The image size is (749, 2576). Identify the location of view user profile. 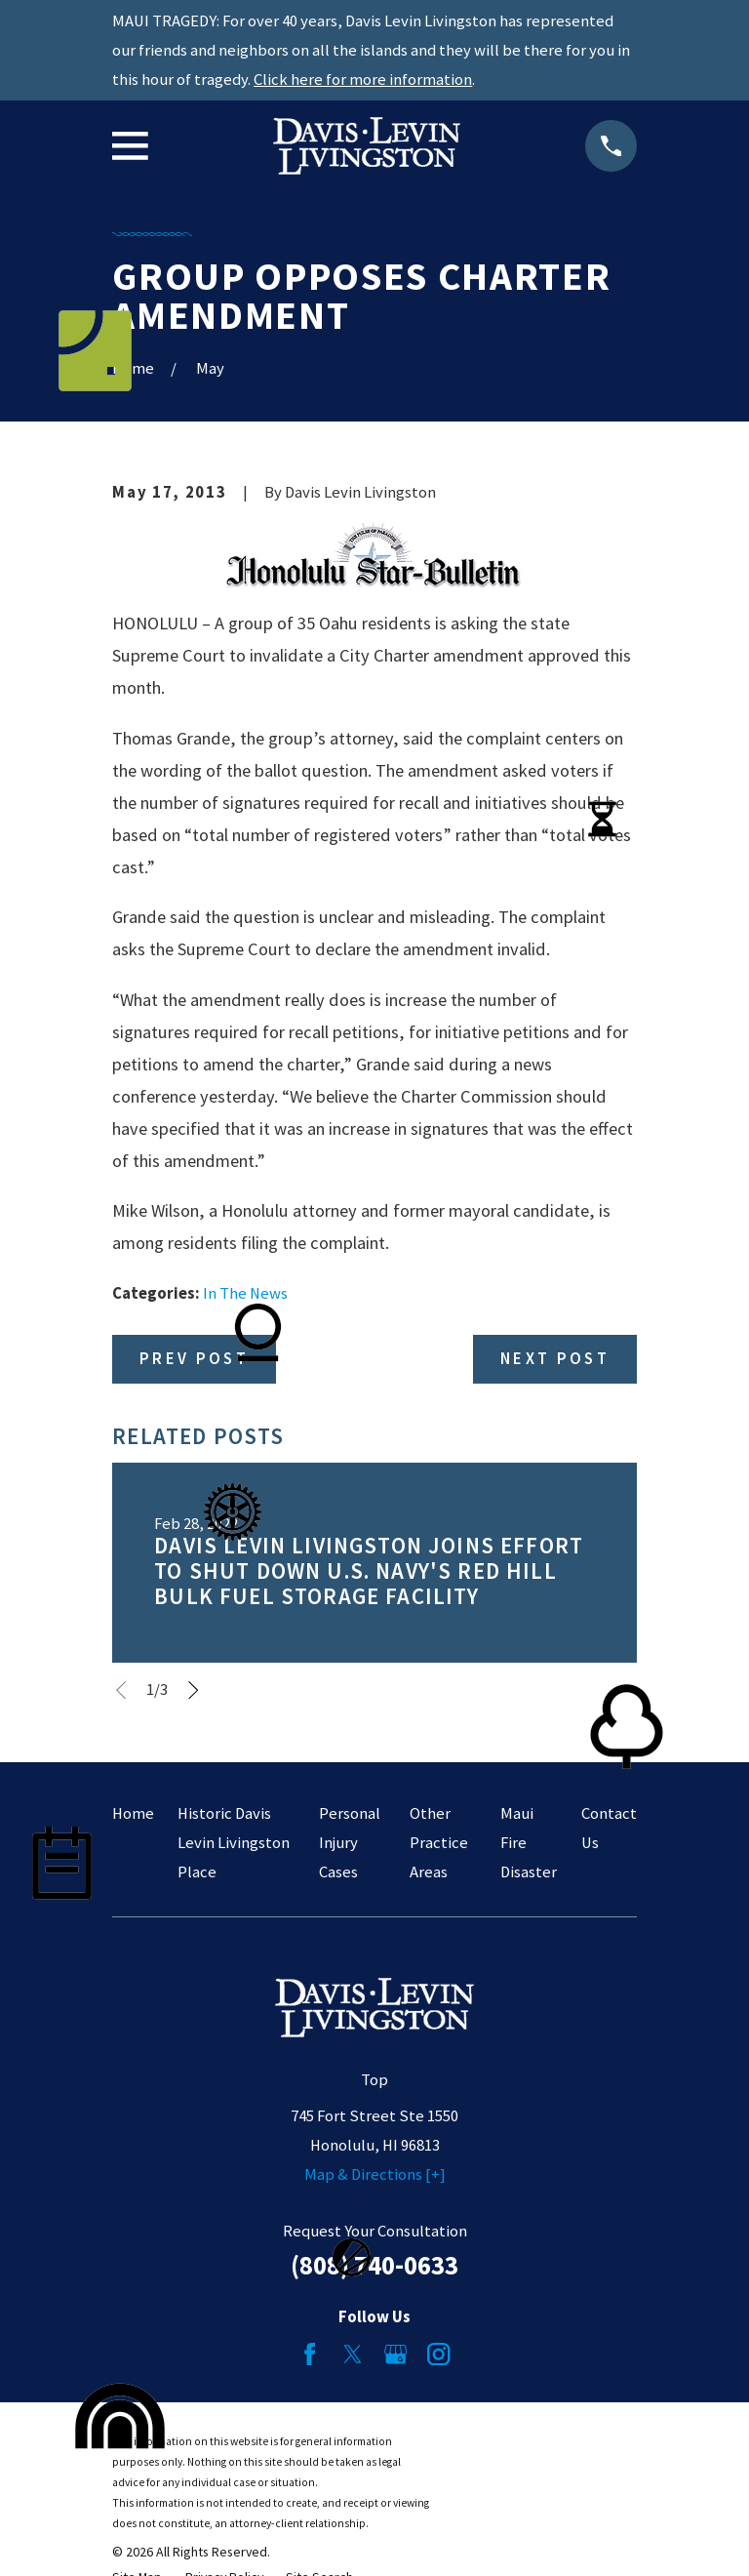
(257, 1332).